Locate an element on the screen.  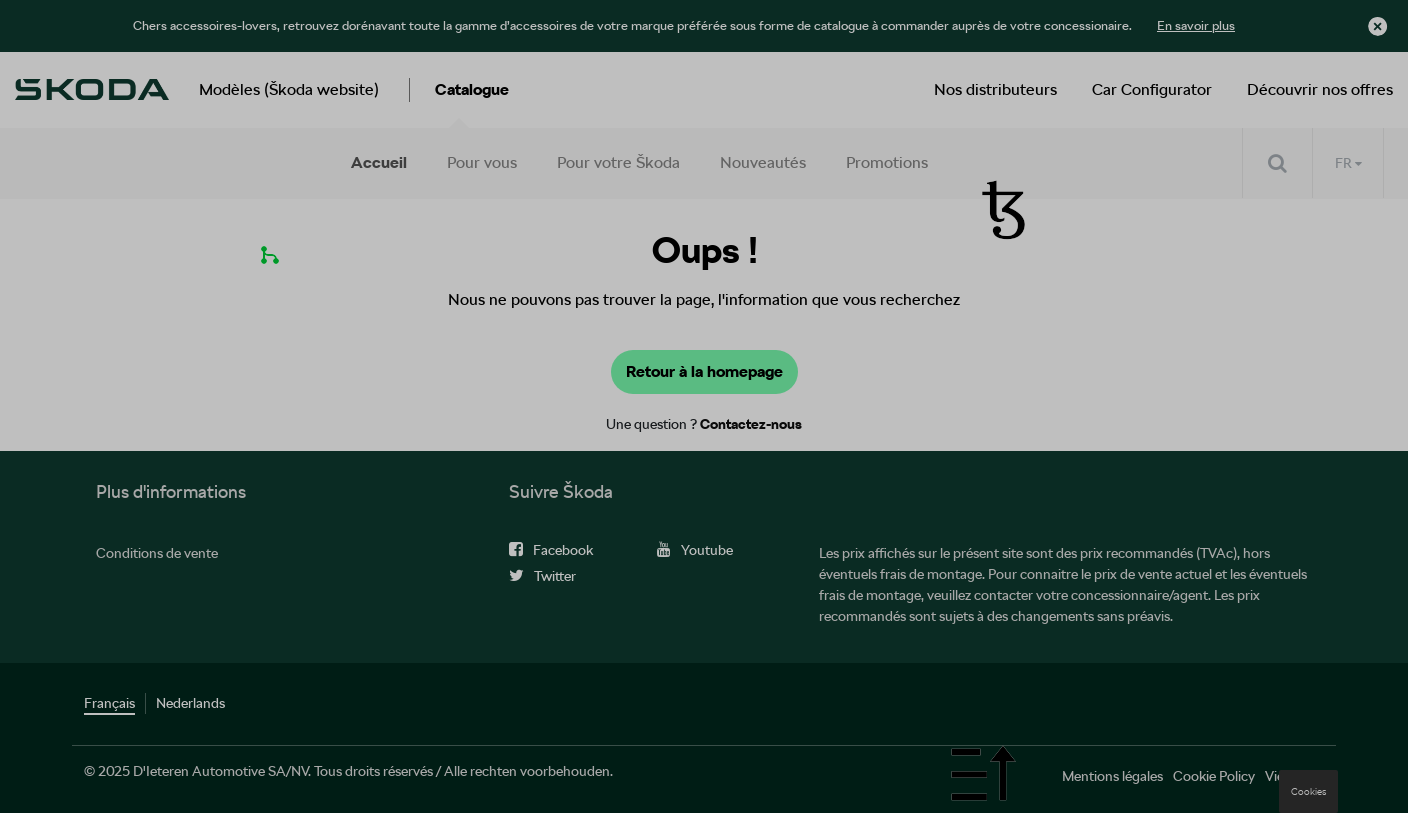
tezos (XTZ) cryptocurrency logo is located at coordinates (1003, 208).